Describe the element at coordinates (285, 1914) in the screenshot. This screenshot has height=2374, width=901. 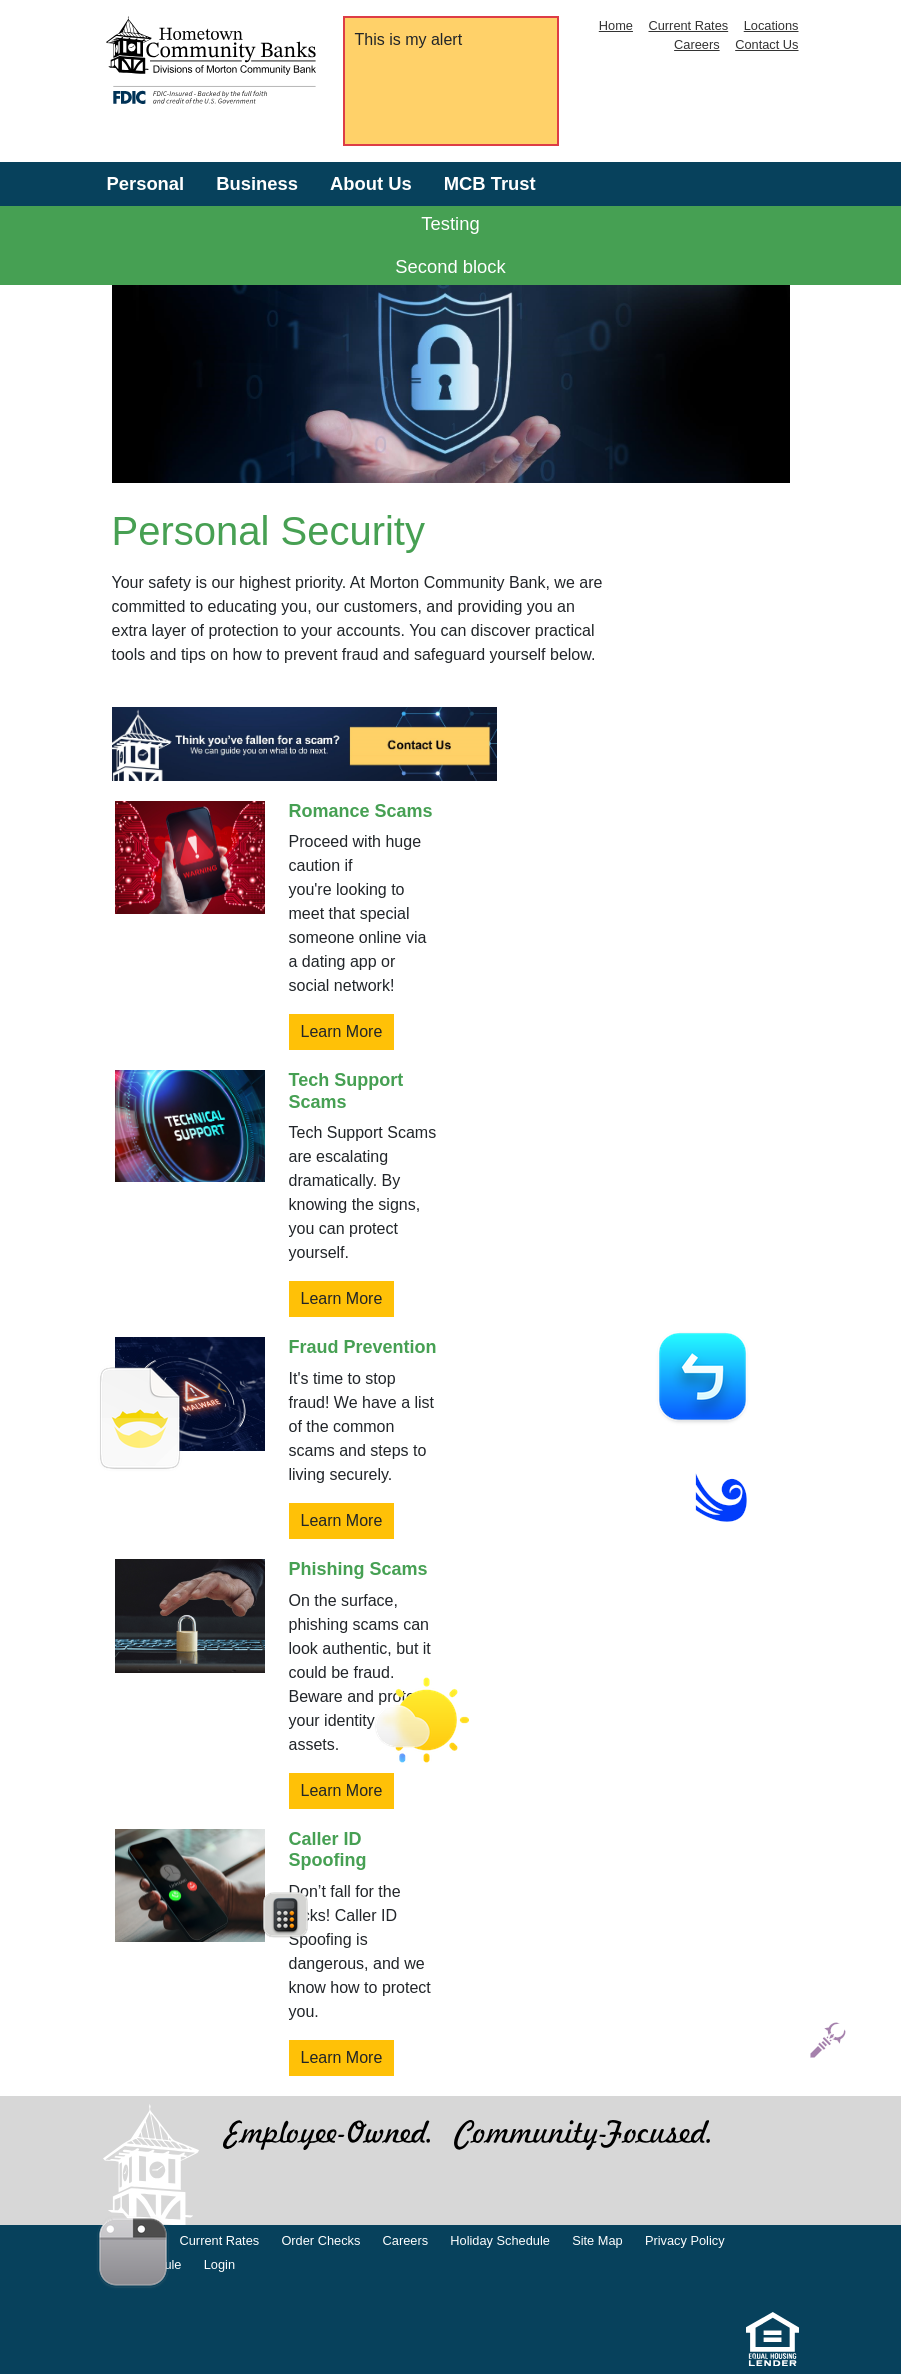
I see `open the calculator app` at that location.